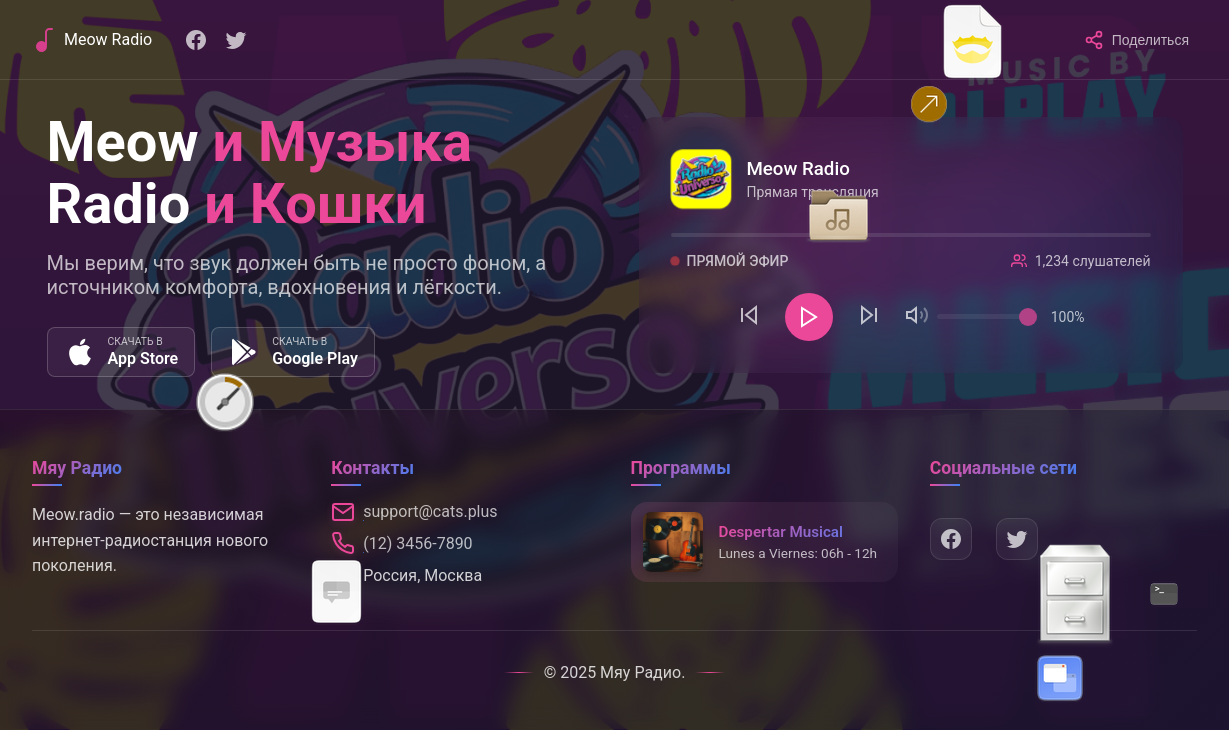  Describe the element at coordinates (225, 402) in the screenshot. I see `open sysprof system profiler application` at that location.